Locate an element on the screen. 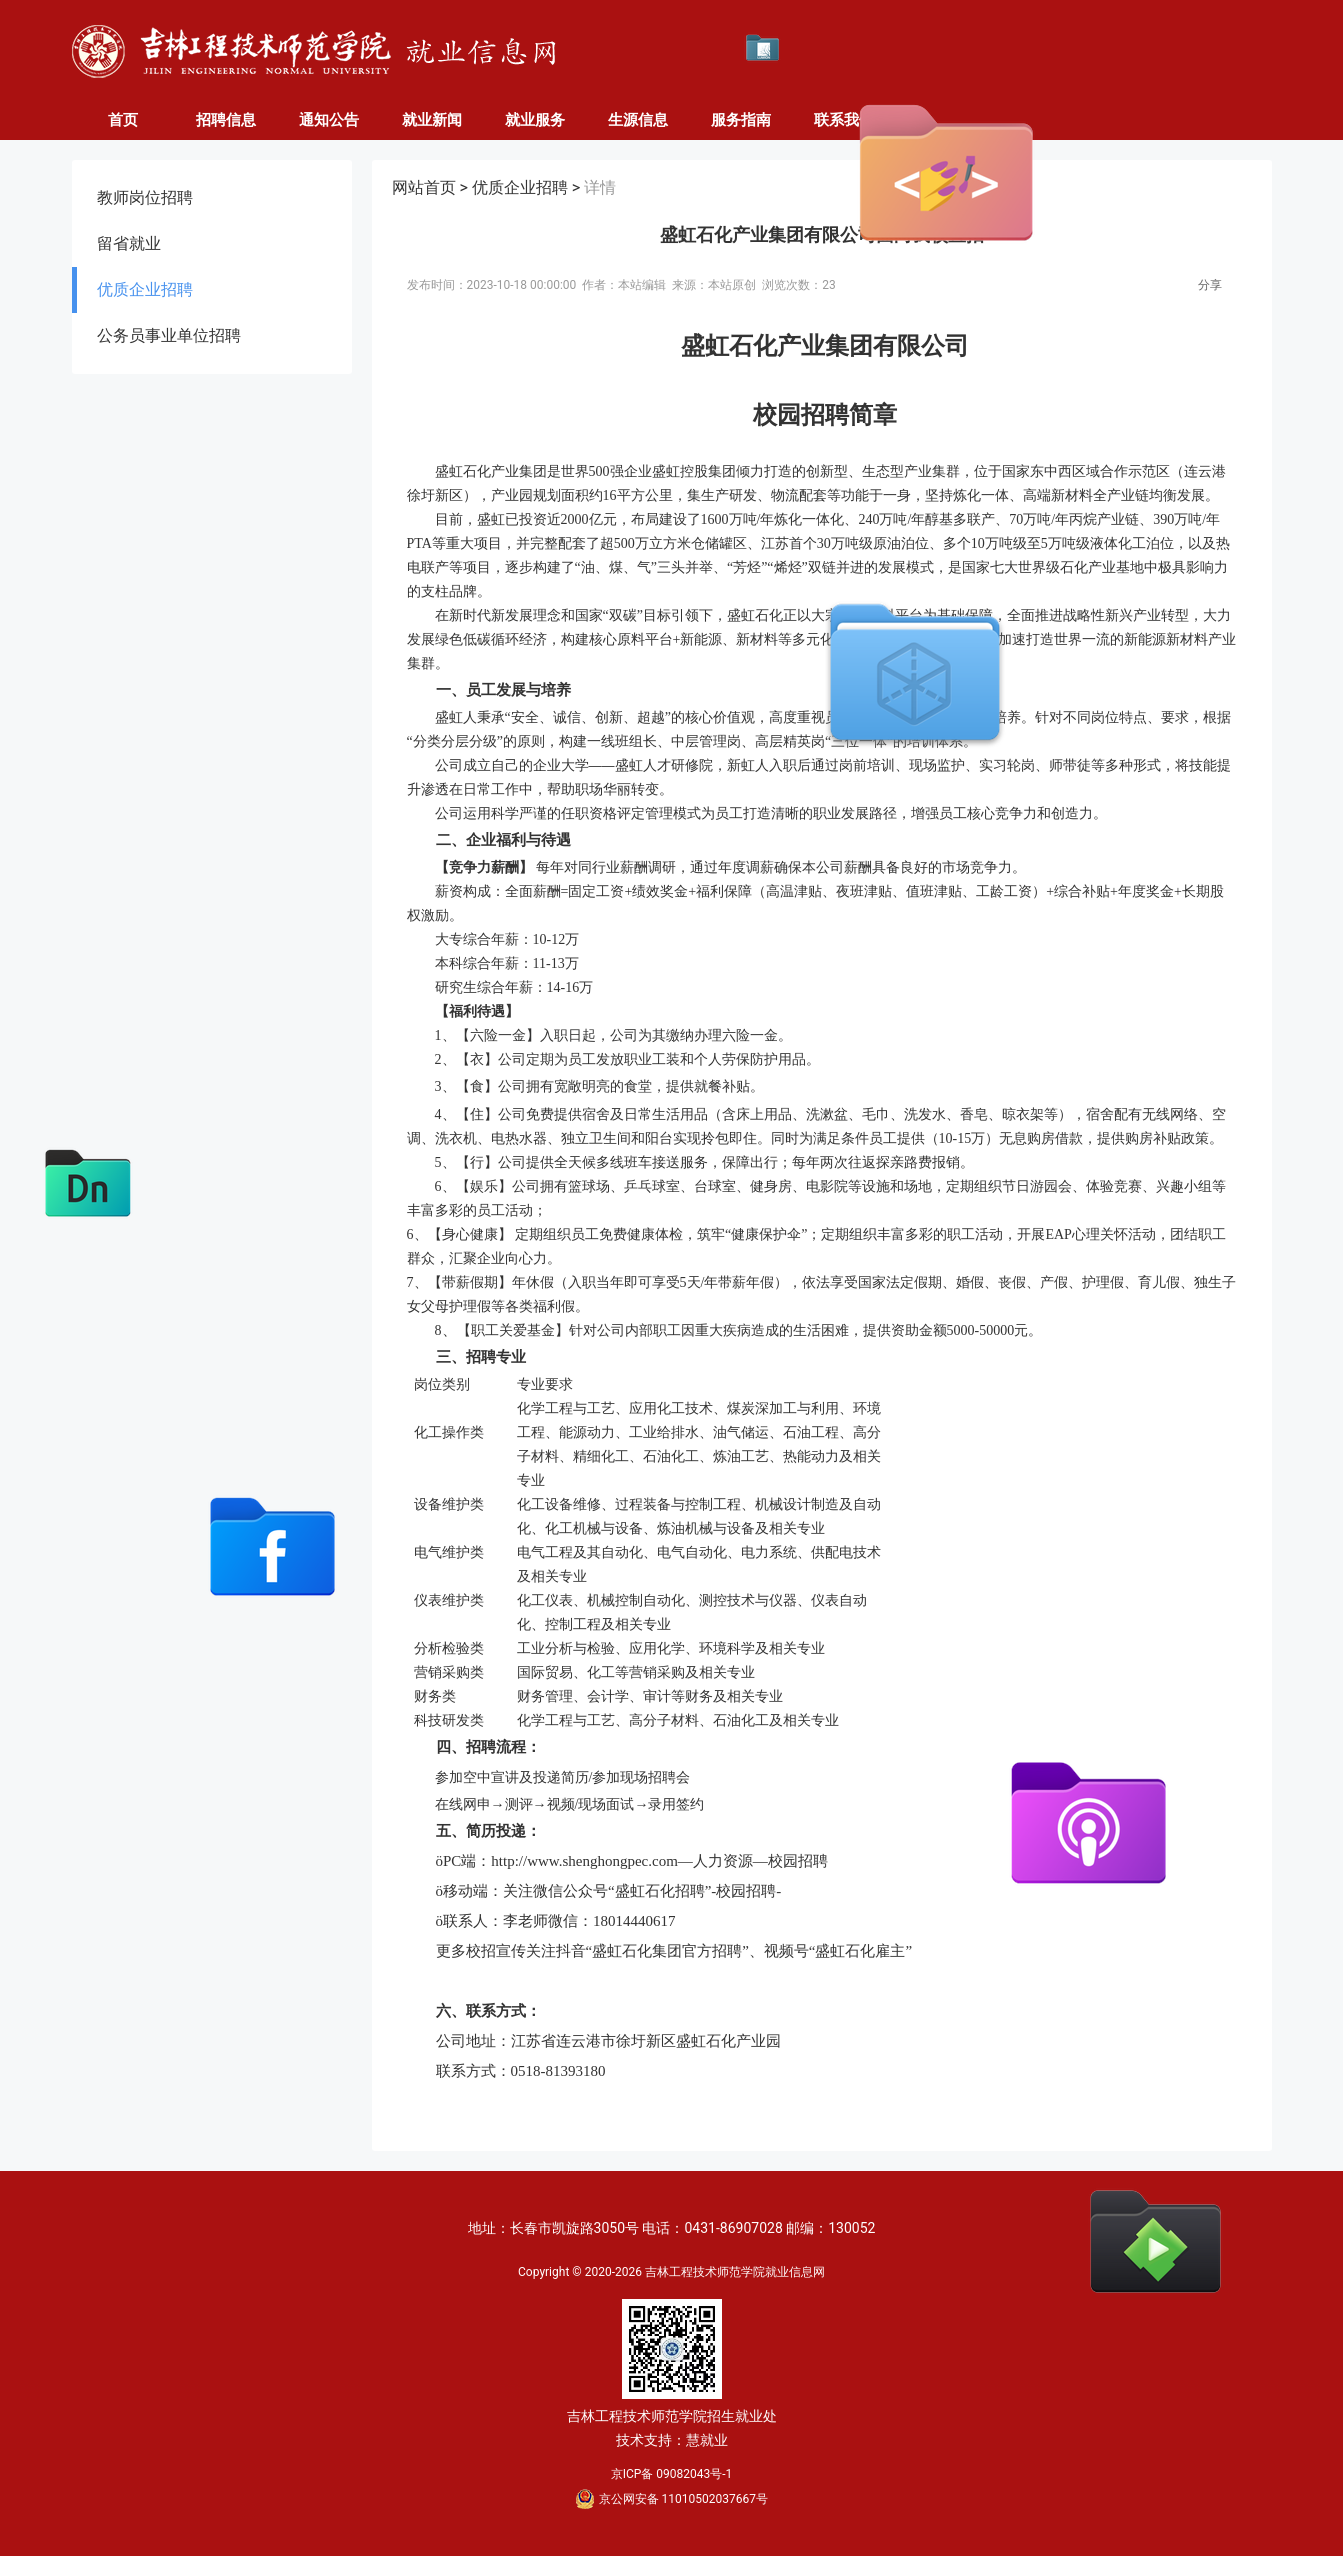  open folder containing Emby media server files is located at coordinates (1155, 2245).